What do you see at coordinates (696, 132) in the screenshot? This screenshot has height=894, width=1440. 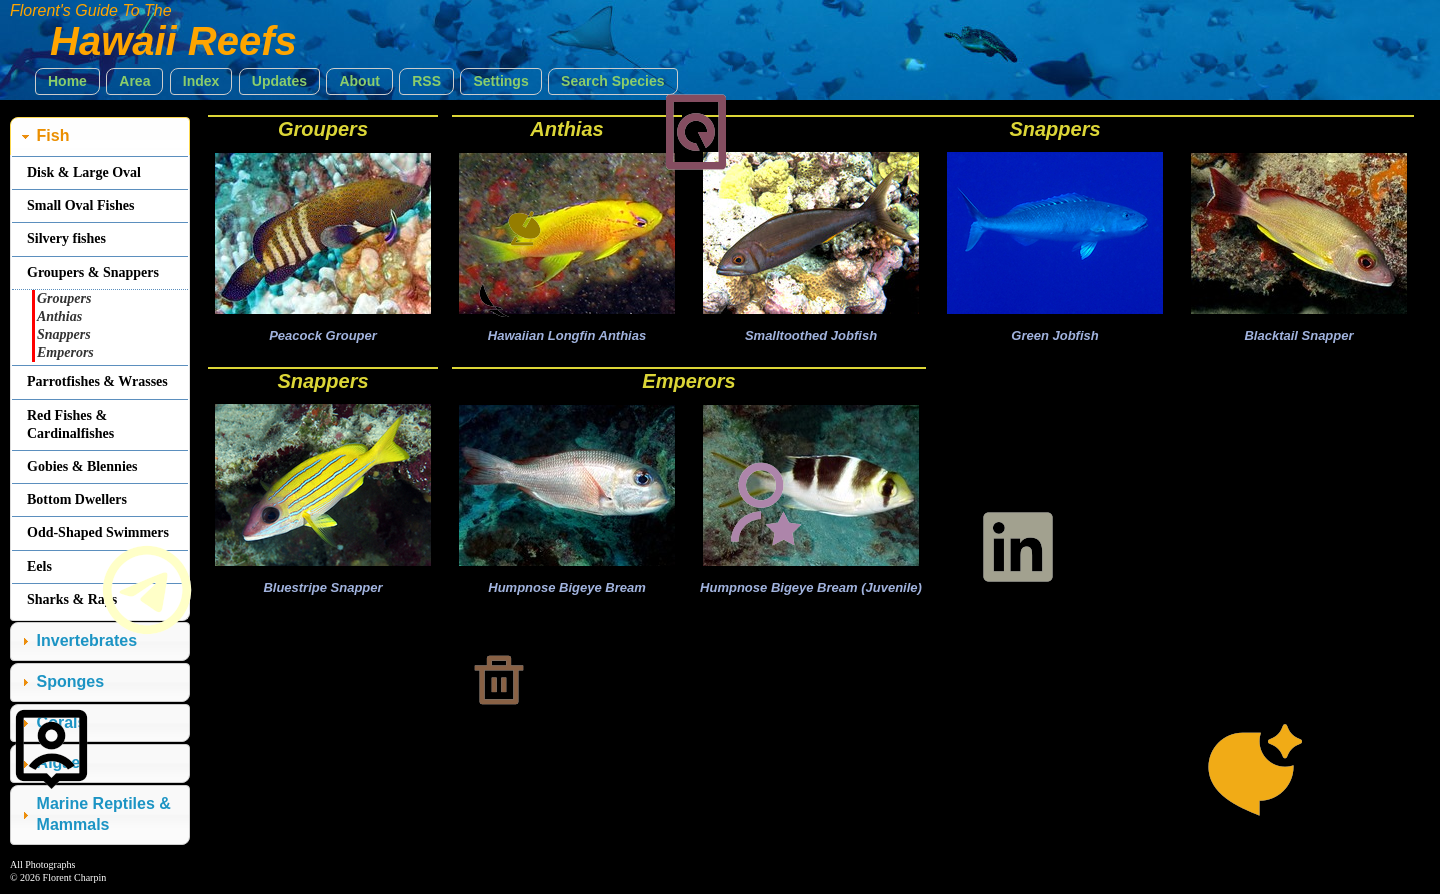 I see `recover data from device` at bounding box center [696, 132].